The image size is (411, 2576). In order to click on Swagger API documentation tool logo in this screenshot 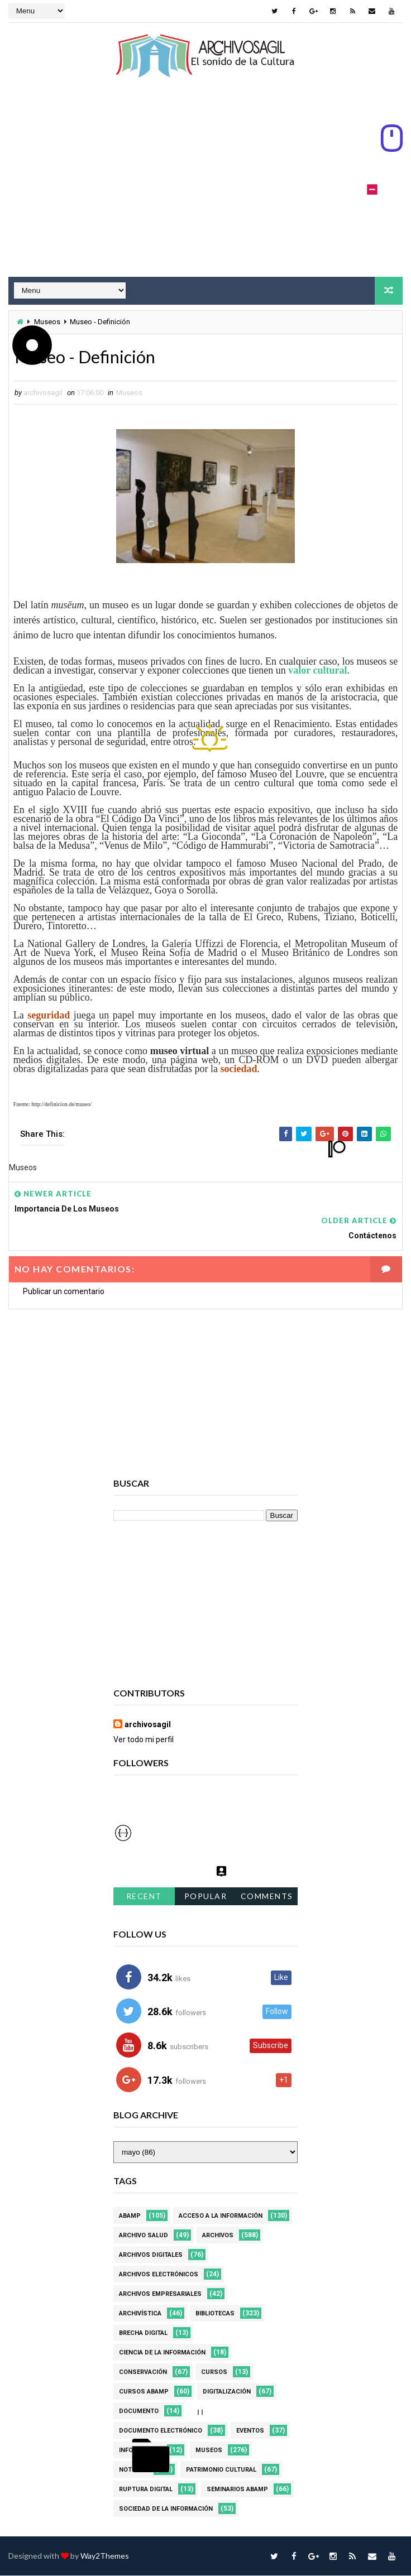, I will do `click(123, 1833)`.